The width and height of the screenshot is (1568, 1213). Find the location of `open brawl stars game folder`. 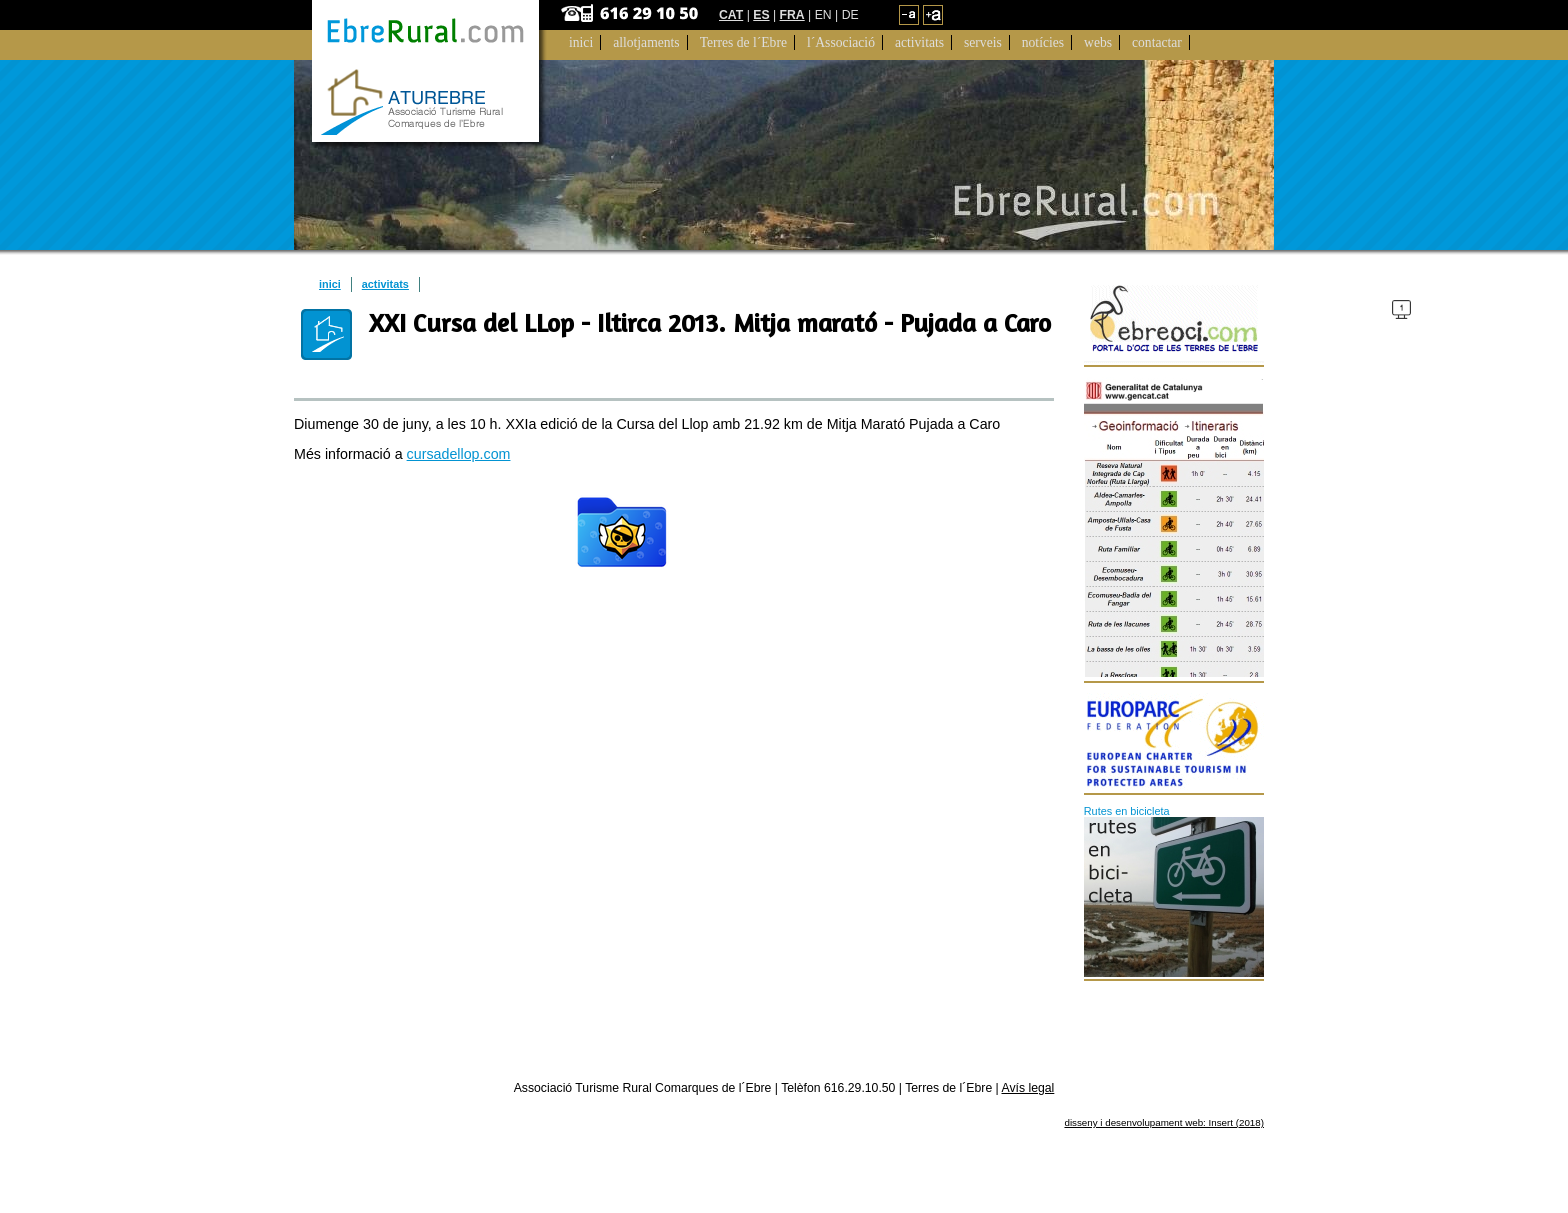

open brawl stars game folder is located at coordinates (621, 534).